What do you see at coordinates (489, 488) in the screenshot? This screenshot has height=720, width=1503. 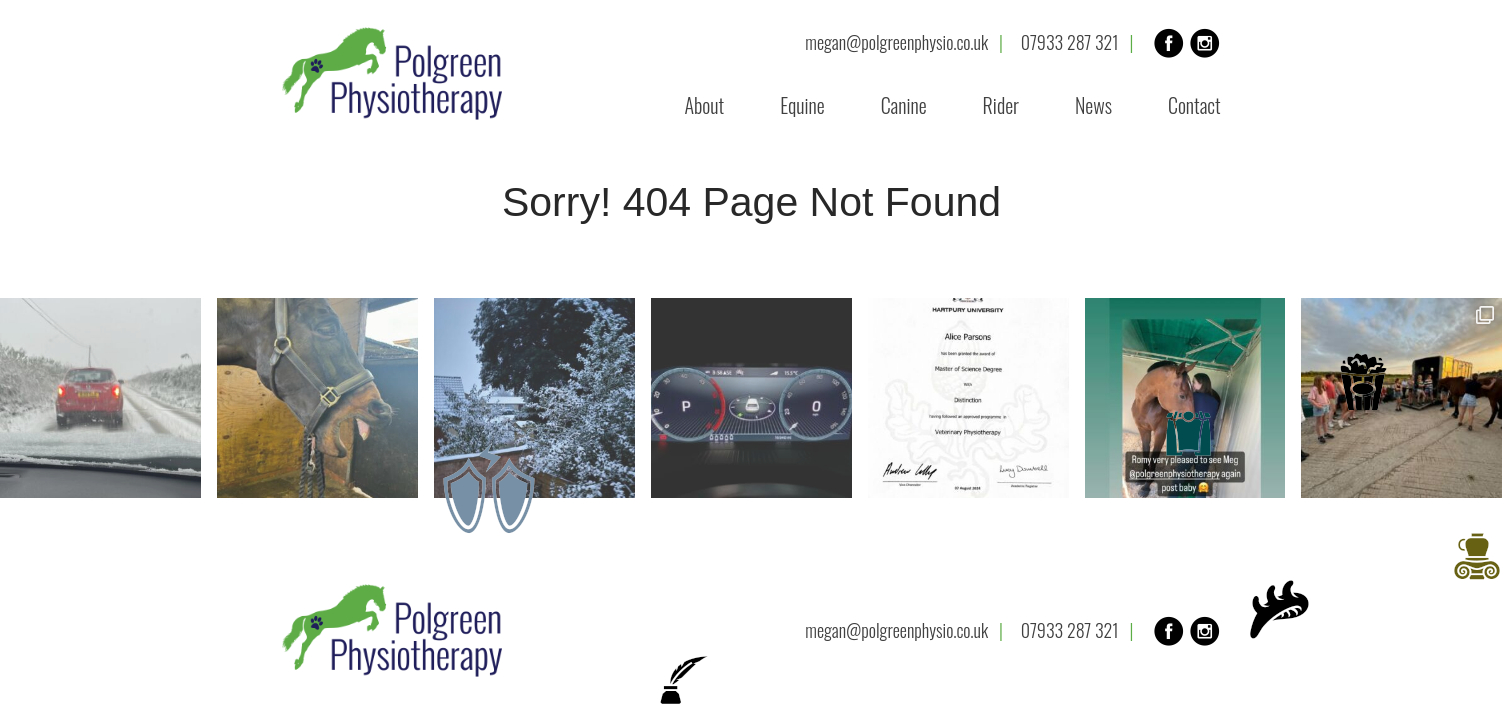 I see `indicates a conflict or clash between protected elements` at bounding box center [489, 488].